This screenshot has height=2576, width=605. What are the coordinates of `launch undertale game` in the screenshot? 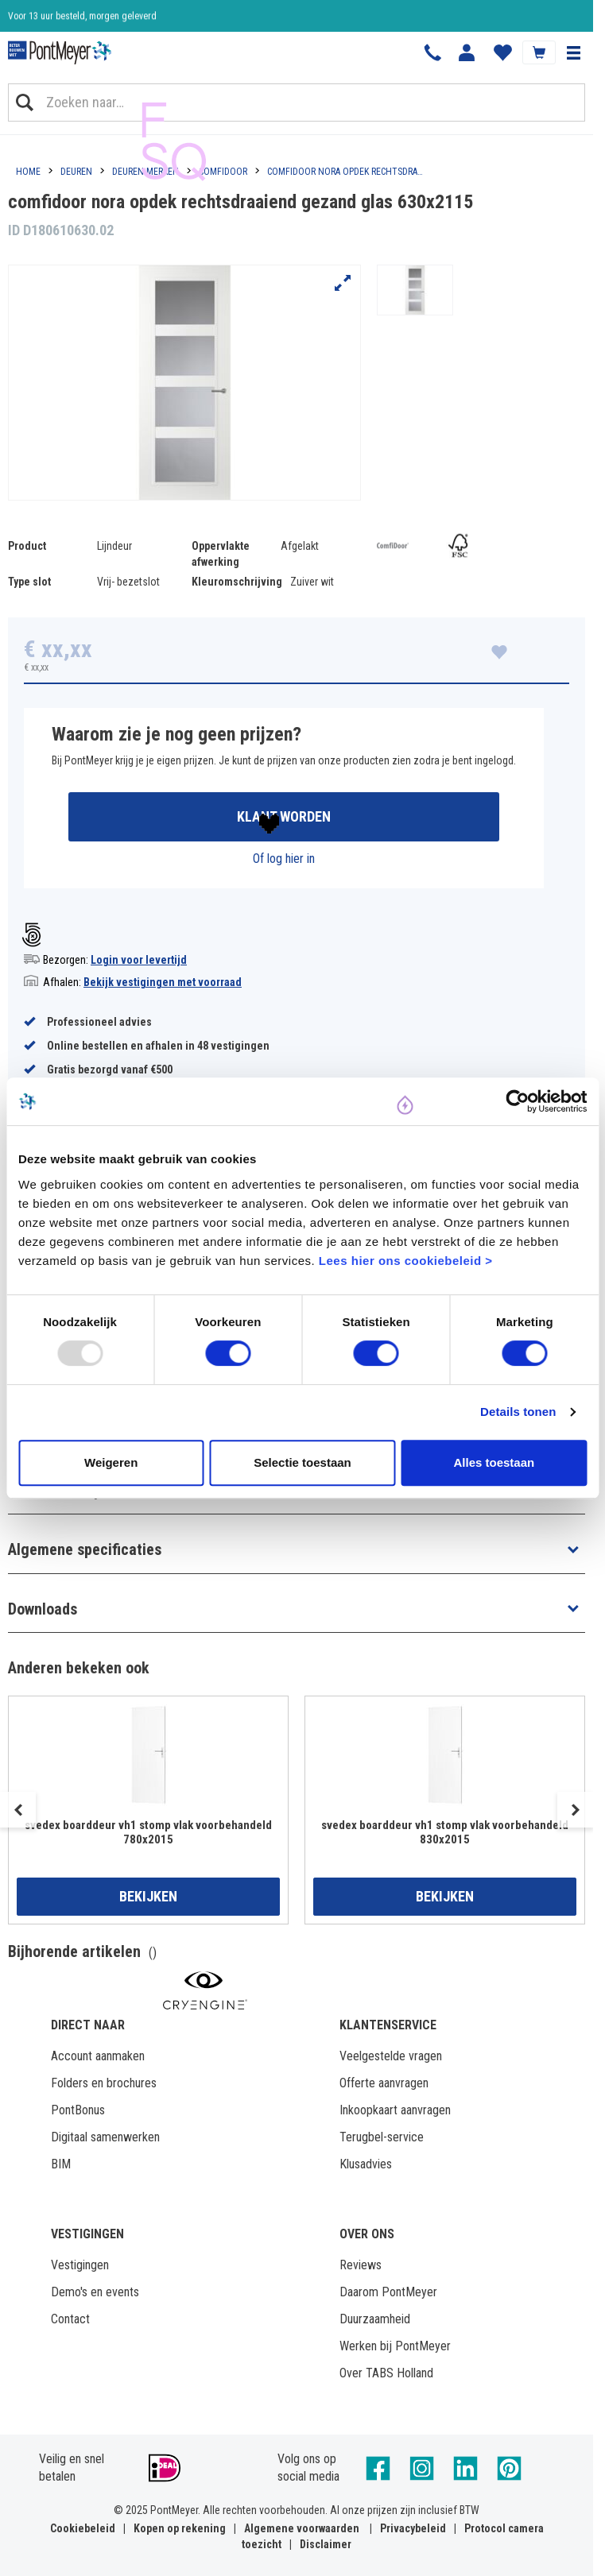 It's located at (269, 823).